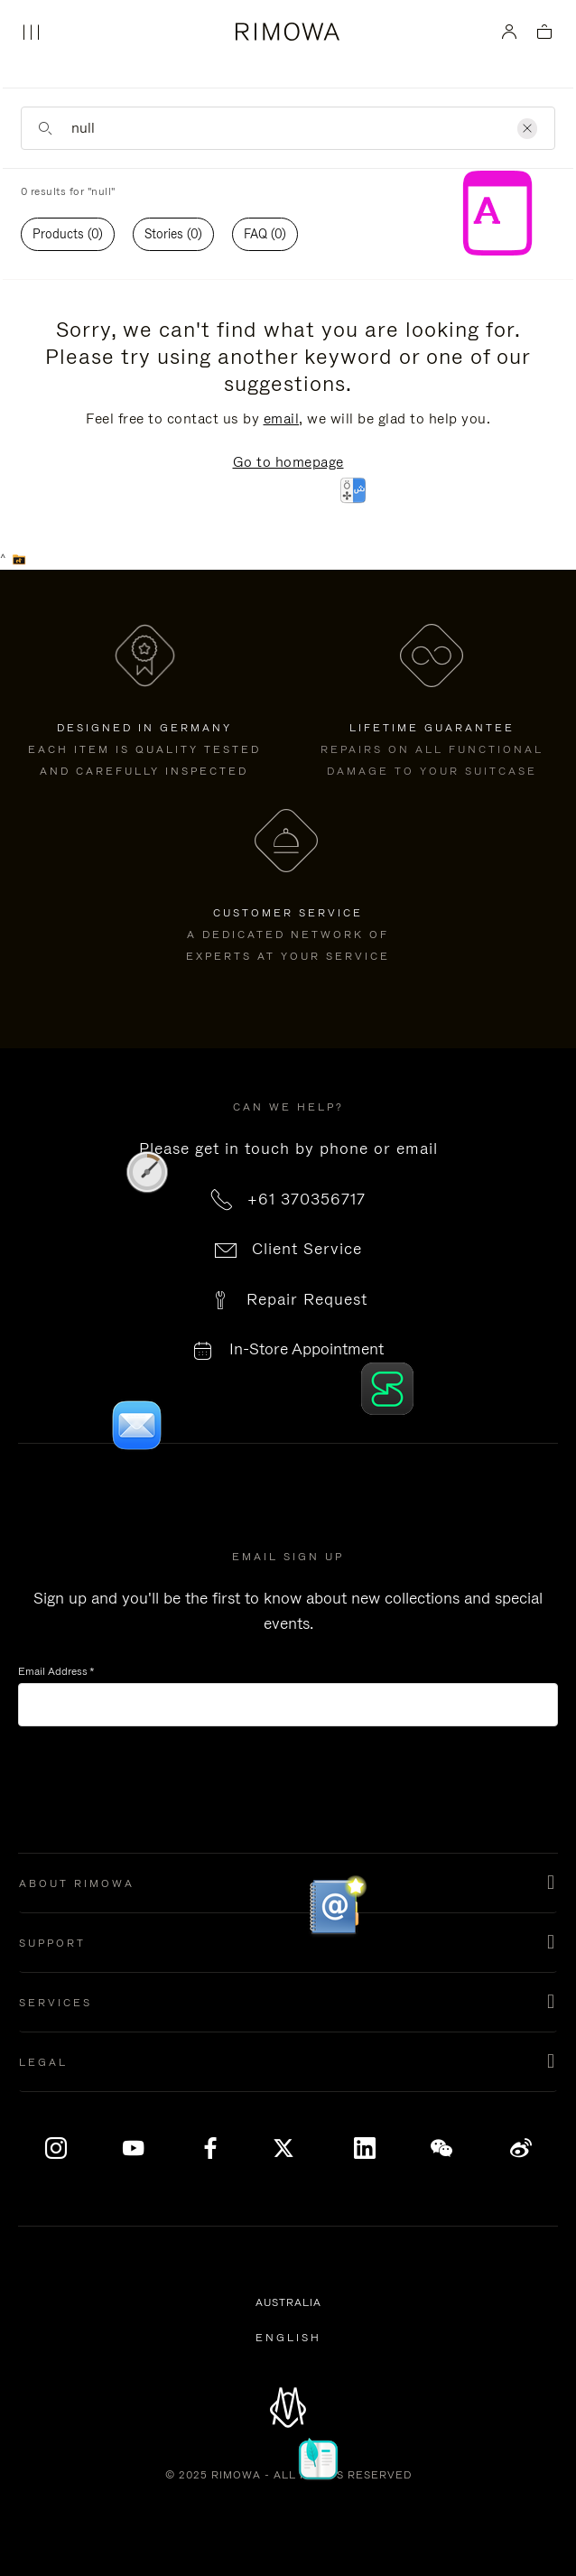 Image resolution: width=576 pixels, height=2576 pixels. Describe the element at coordinates (19, 560) in the screenshot. I see `open the Modo 3D modeling application folder` at that location.